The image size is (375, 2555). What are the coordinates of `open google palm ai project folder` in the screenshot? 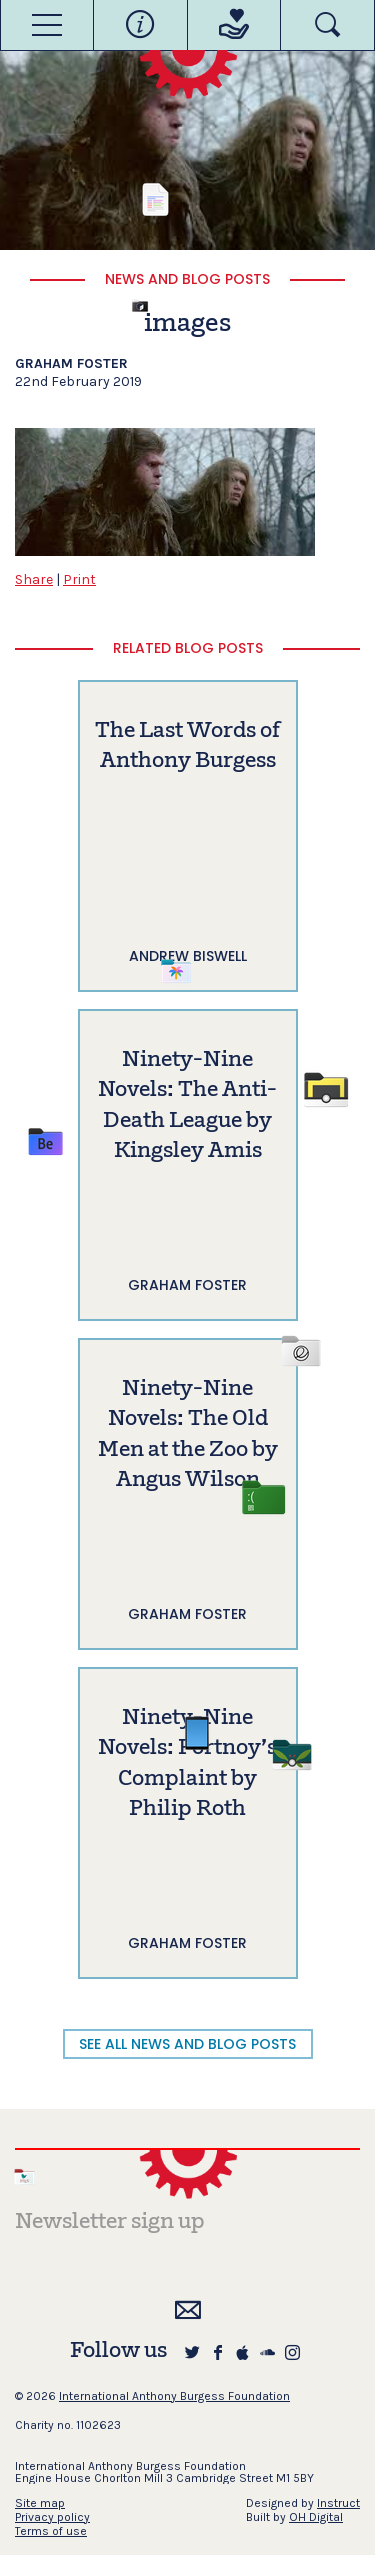 It's located at (176, 972).